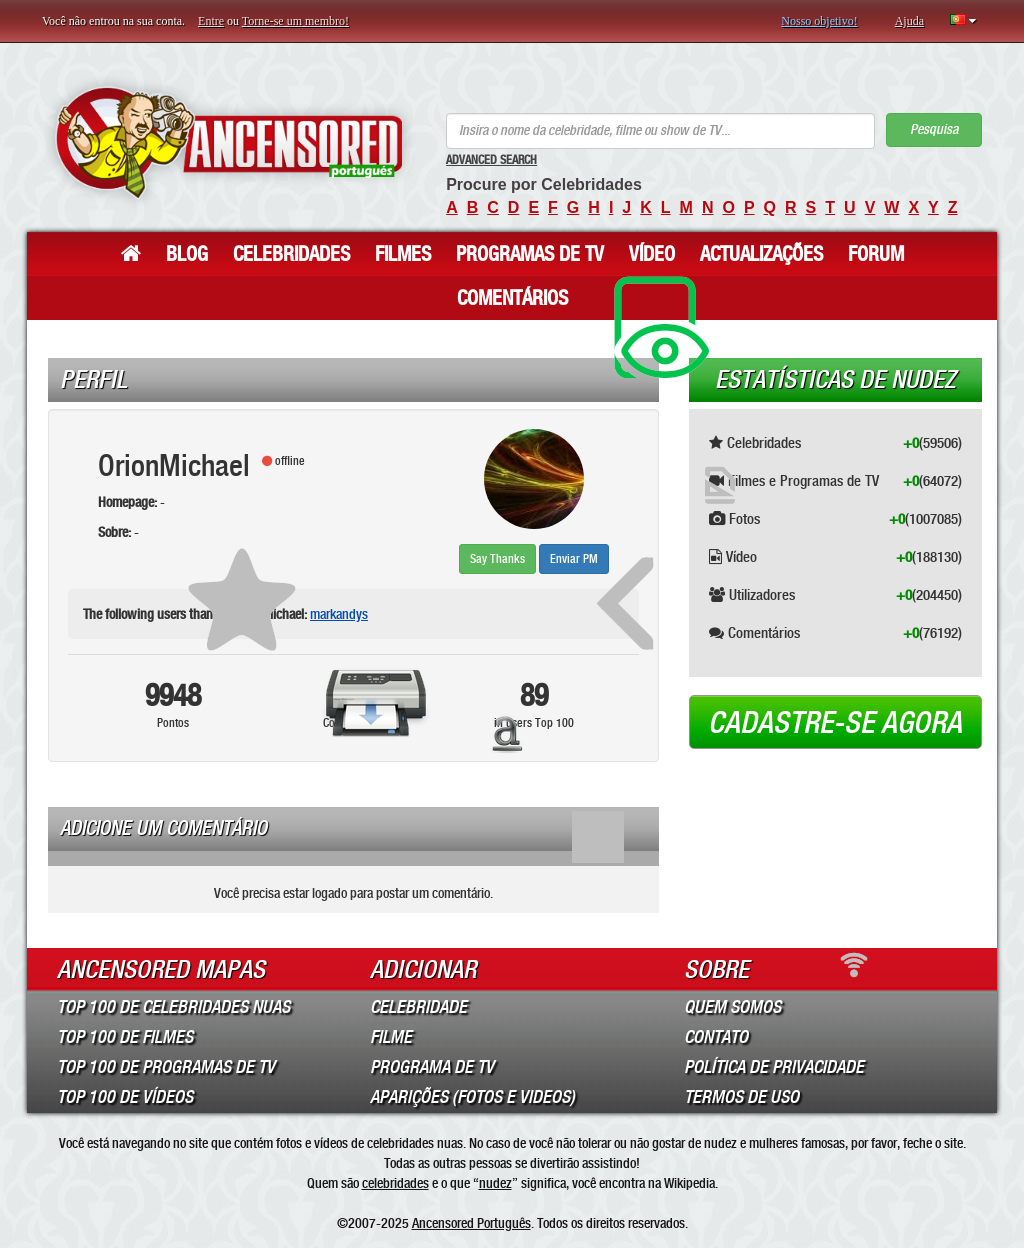  I want to click on indicates wireless network connection status, so click(854, 964).